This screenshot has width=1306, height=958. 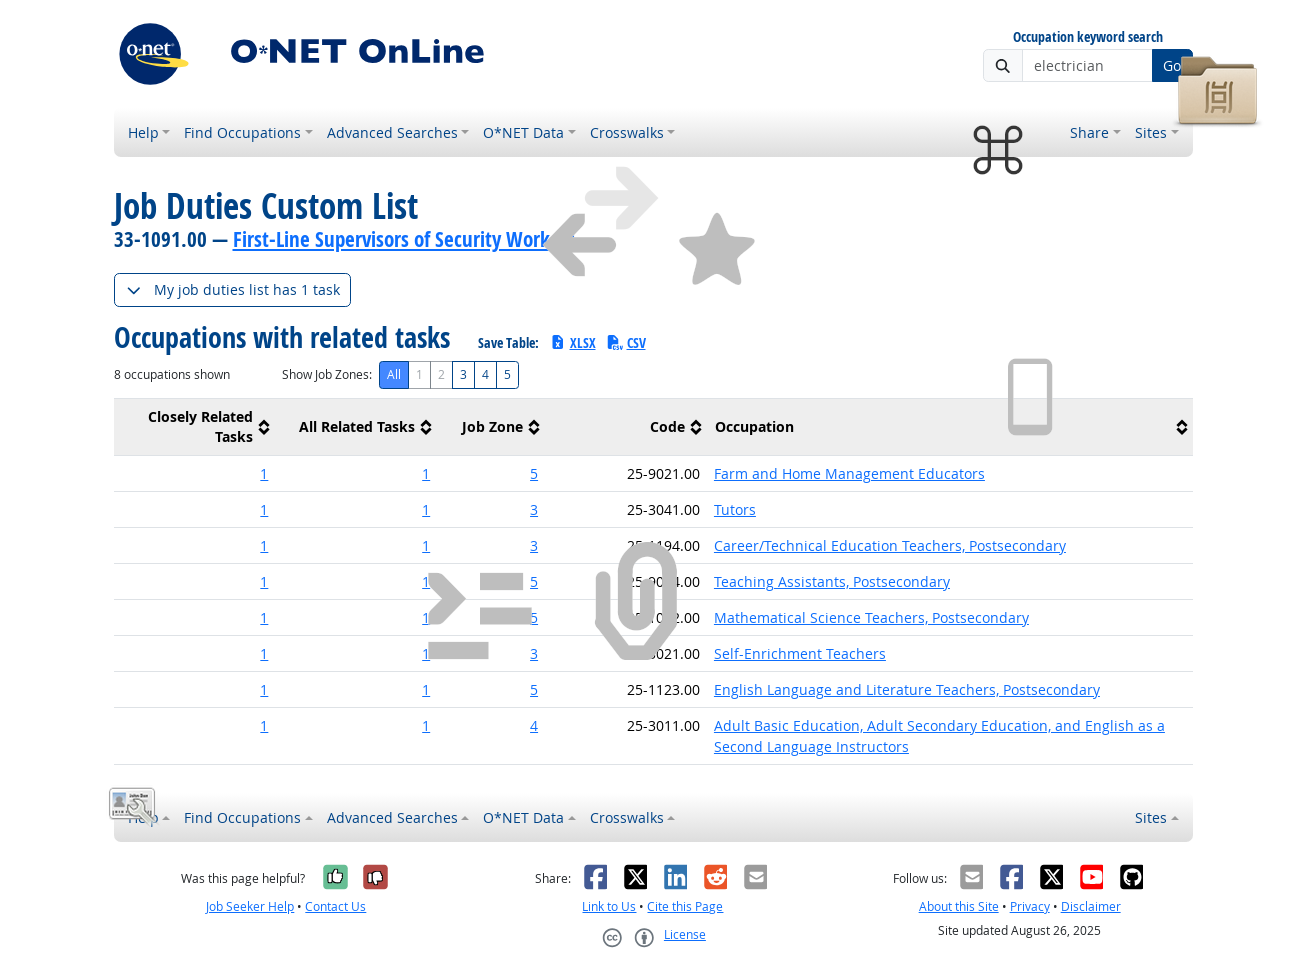 I want to click on open your videos folder, so click(x=1217, y=94).